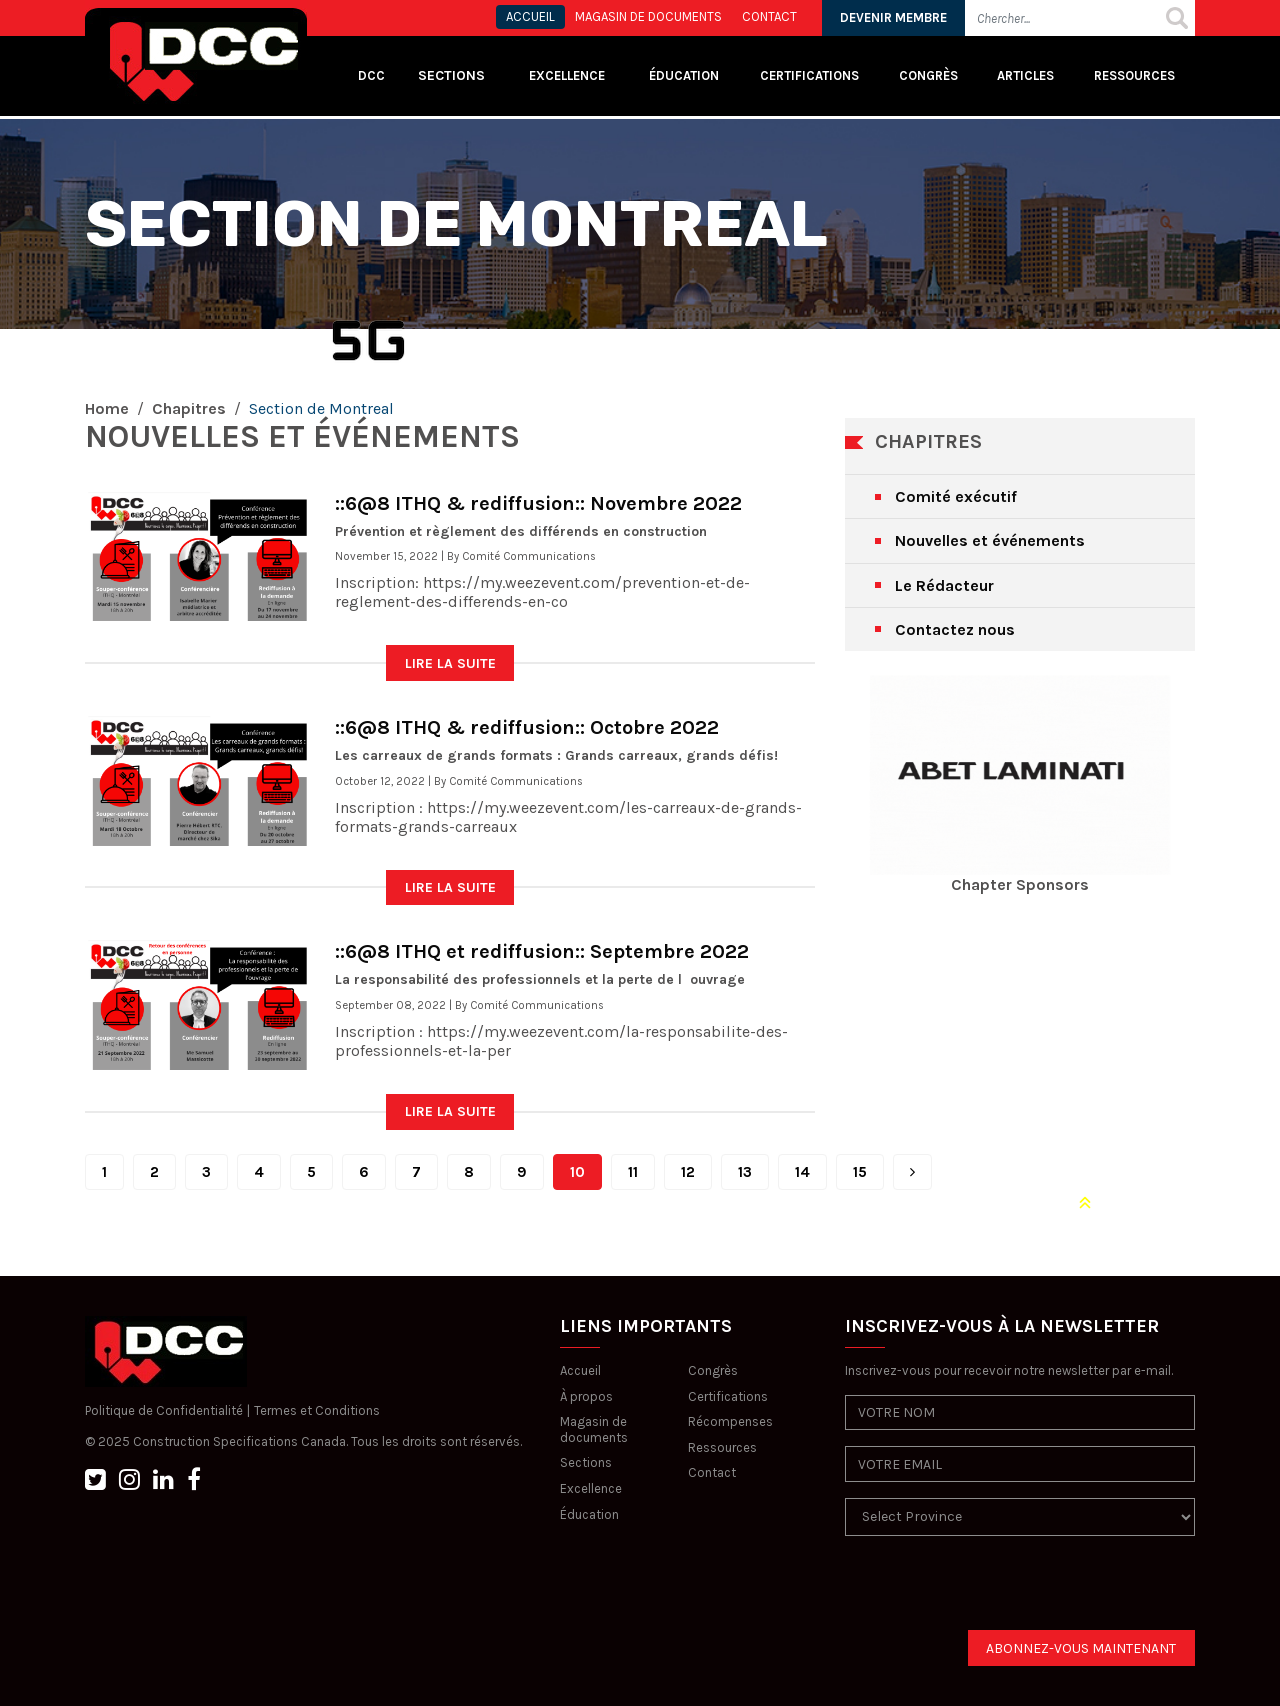 The height and width of the screenshot is (1706, 1280). What do you see at coordinates (368, 340) in the screenshot?
I see `indicates 5G network connectivity` at bounding box center [368, 340].